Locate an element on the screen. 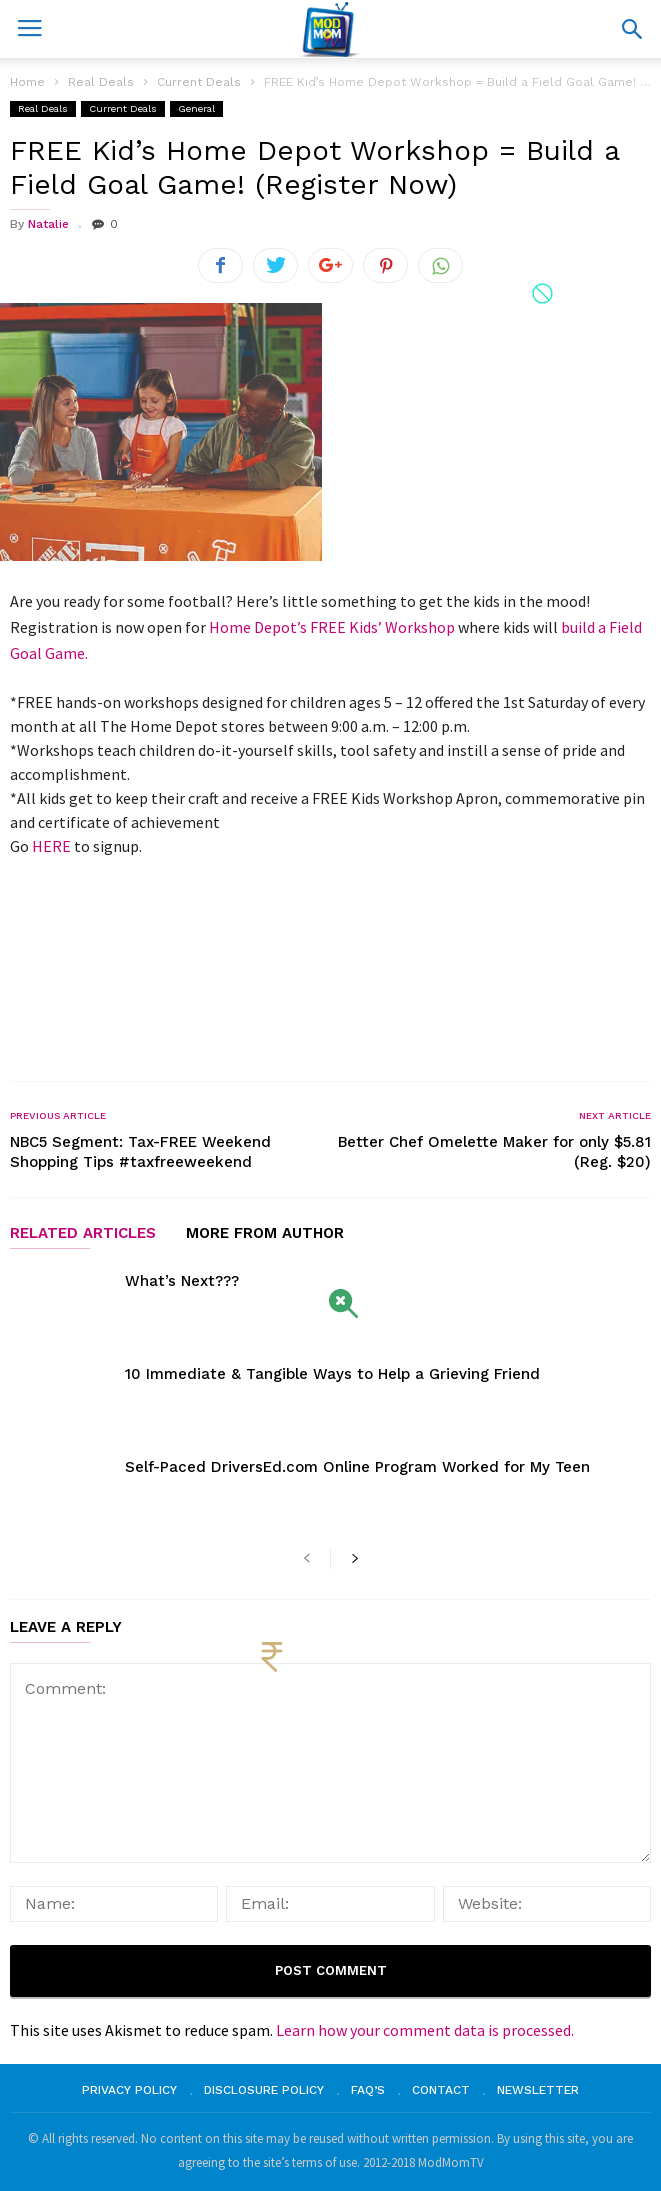 This screenshot has width=661, height=2191. view price or amount in indian rupees is located at coordinates (272, 1657).